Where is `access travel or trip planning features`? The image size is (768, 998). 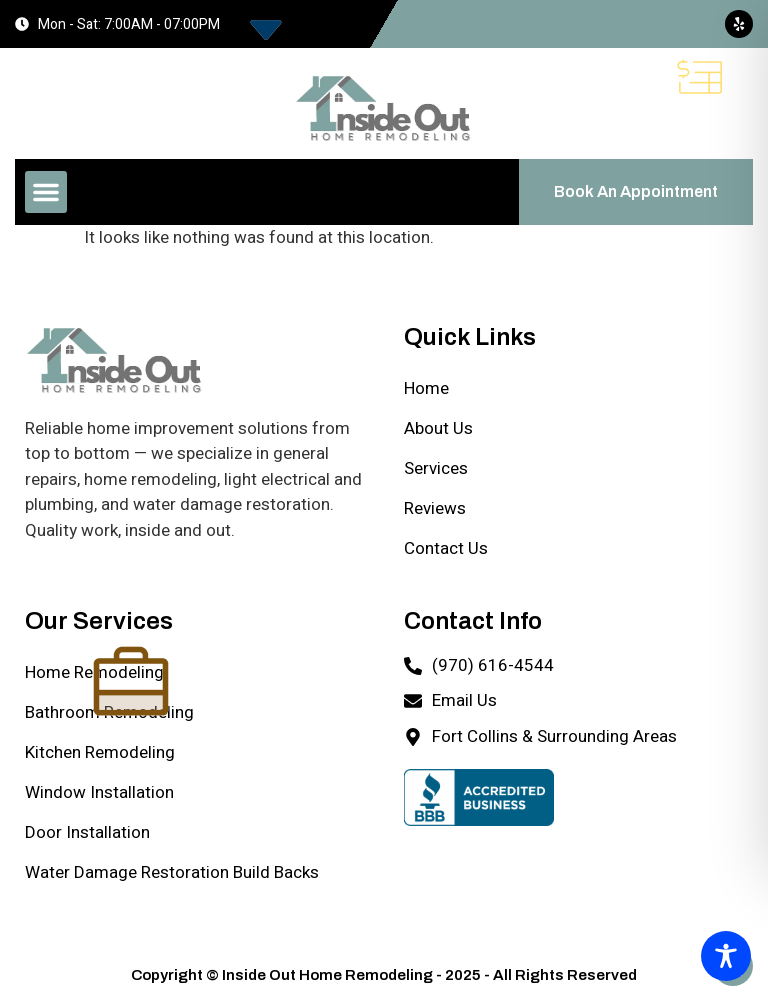
access travel or trip planning features is located at coordinates (131, 684).